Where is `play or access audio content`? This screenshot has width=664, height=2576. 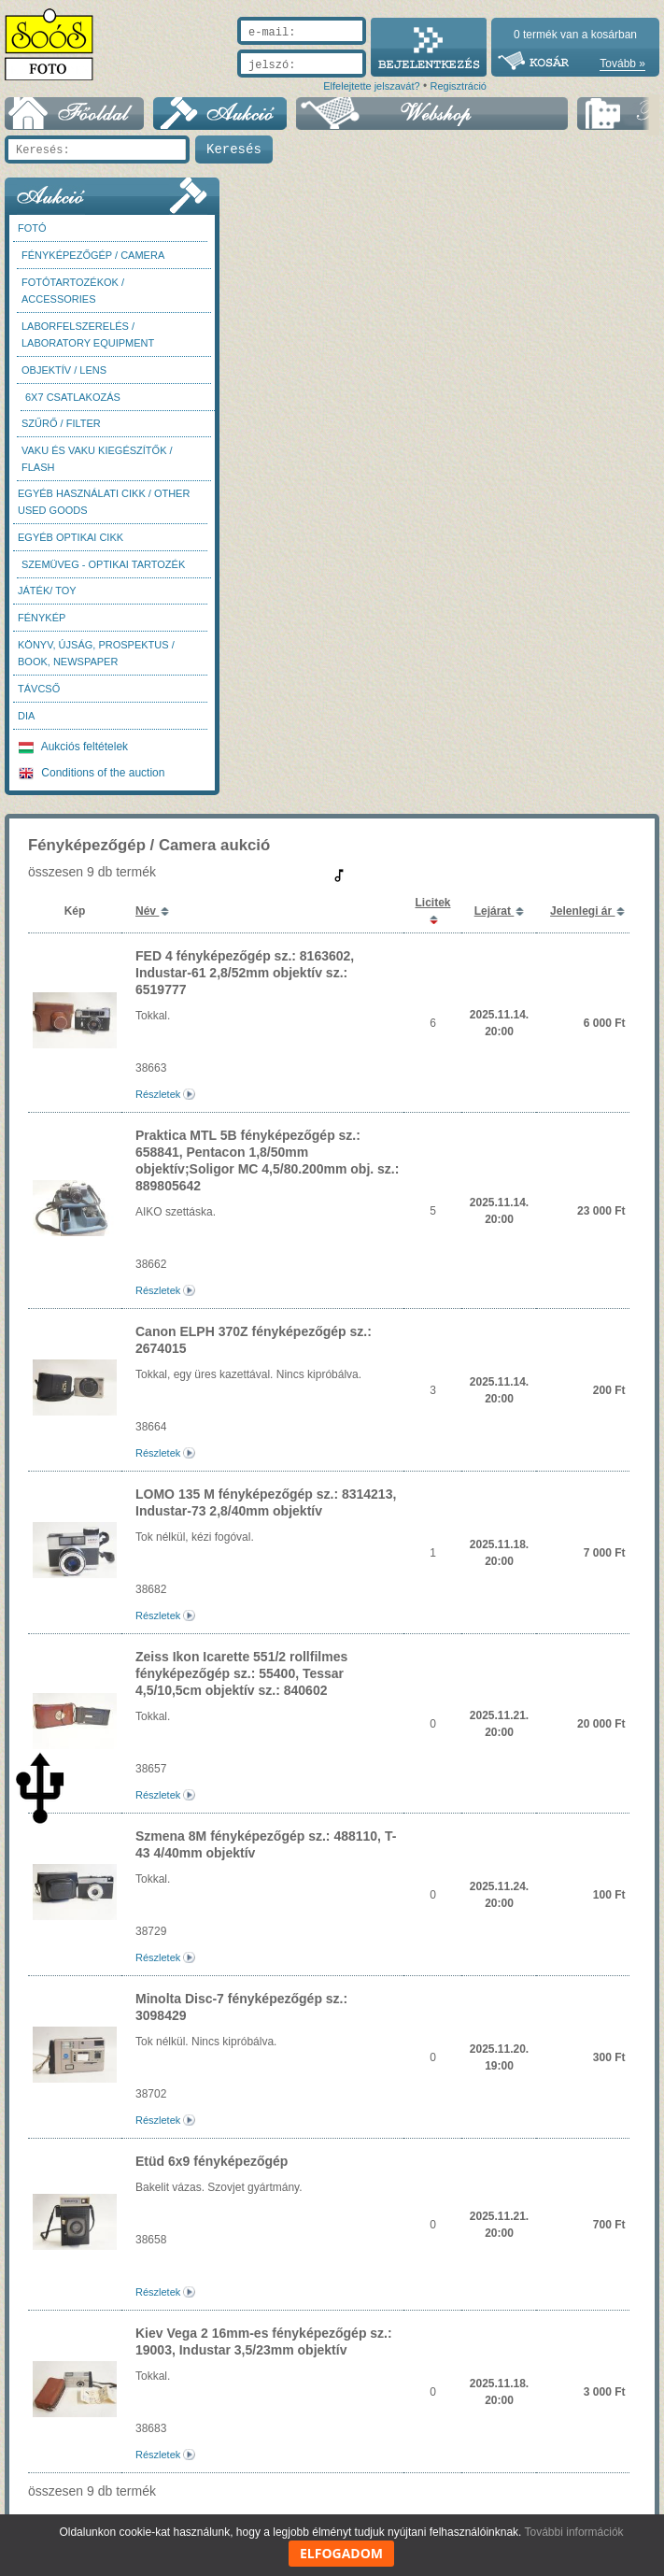 play or access audio content is located at coordinates (339, 875).